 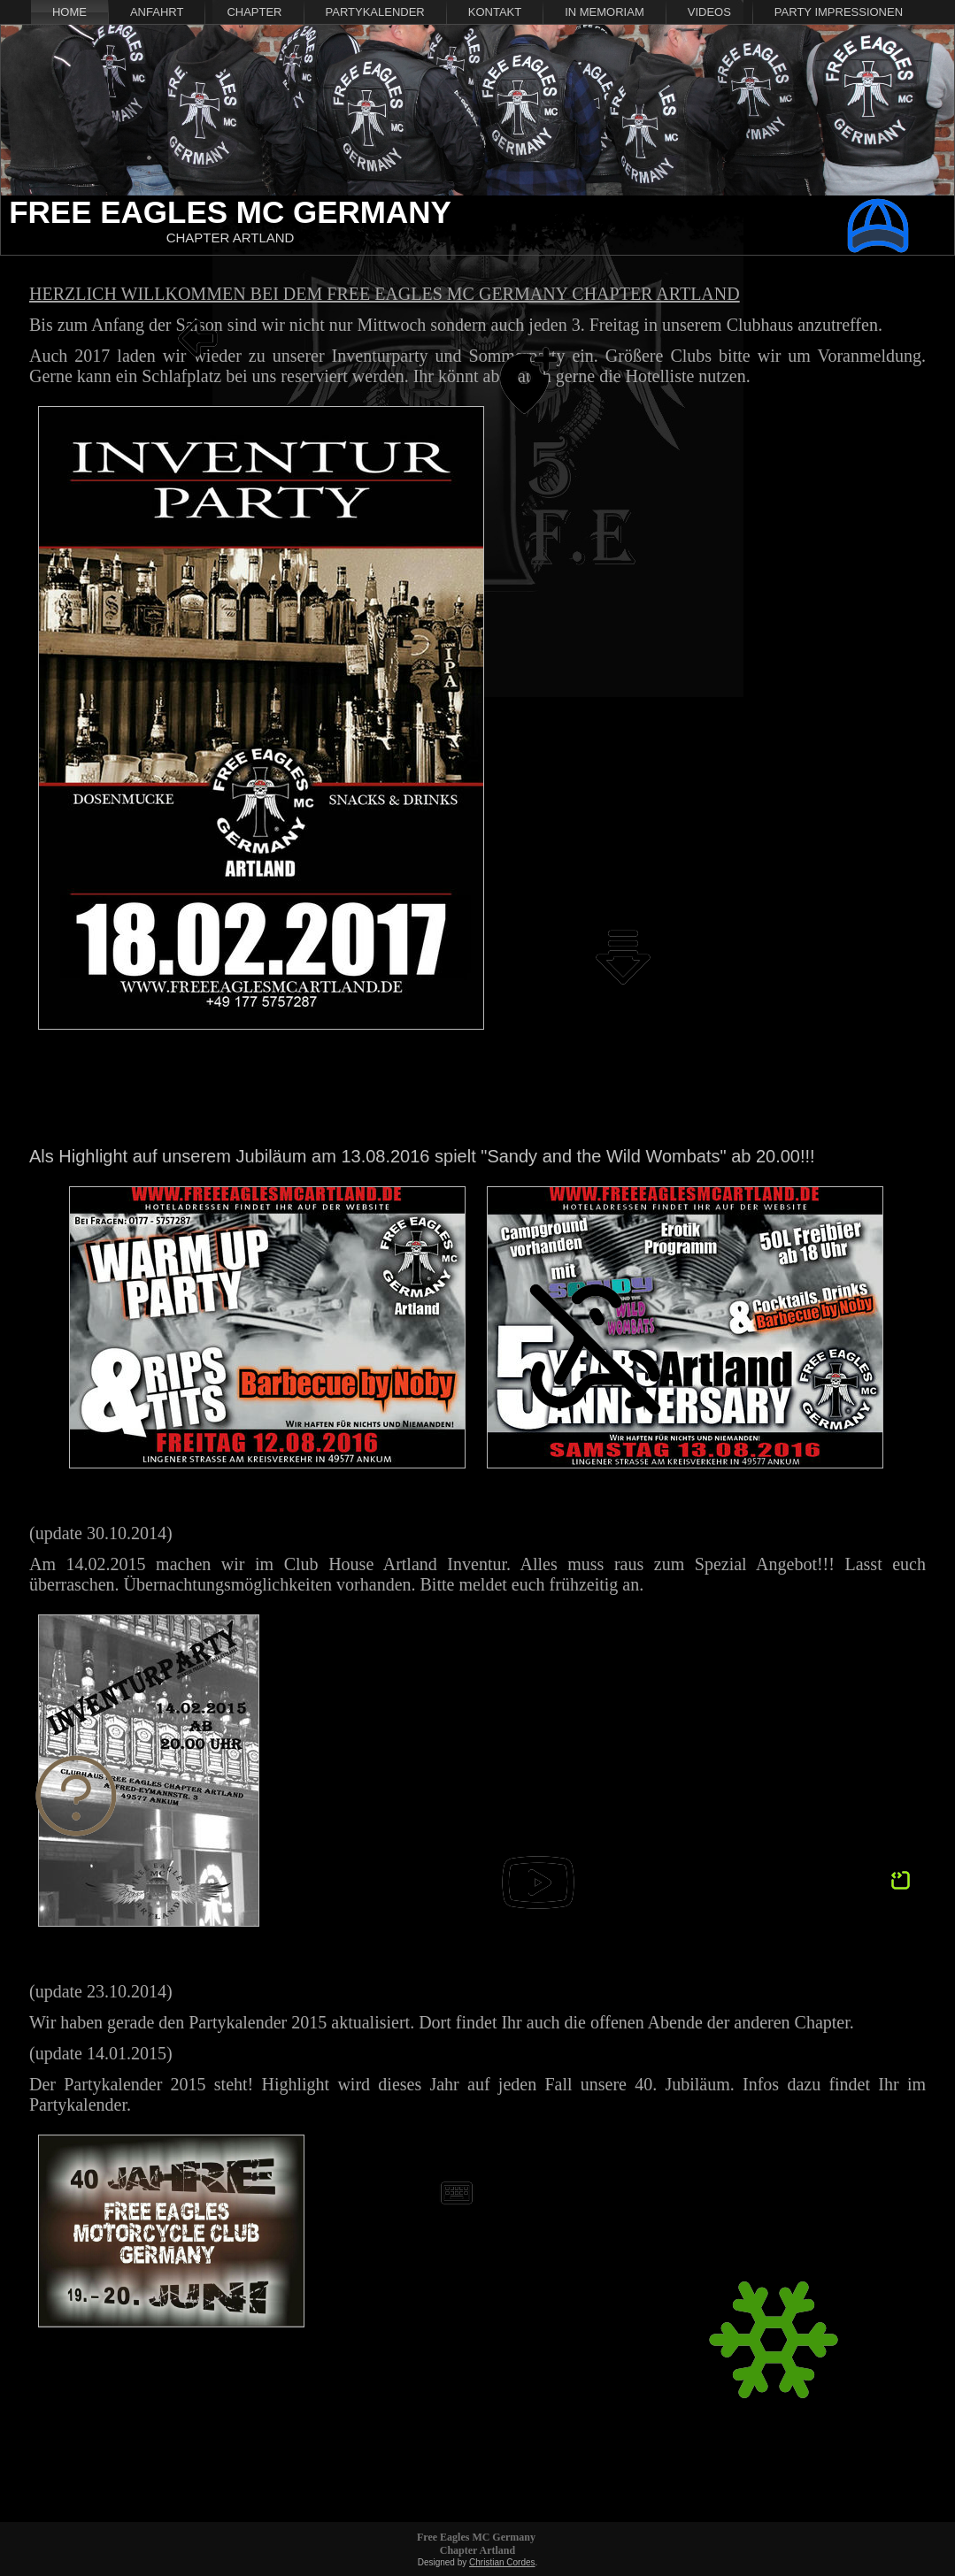 What do you see at coordinates (457, 2193) in the screenshot?
I see `open on-screen keyboard` at bounding box center [457, 2193].